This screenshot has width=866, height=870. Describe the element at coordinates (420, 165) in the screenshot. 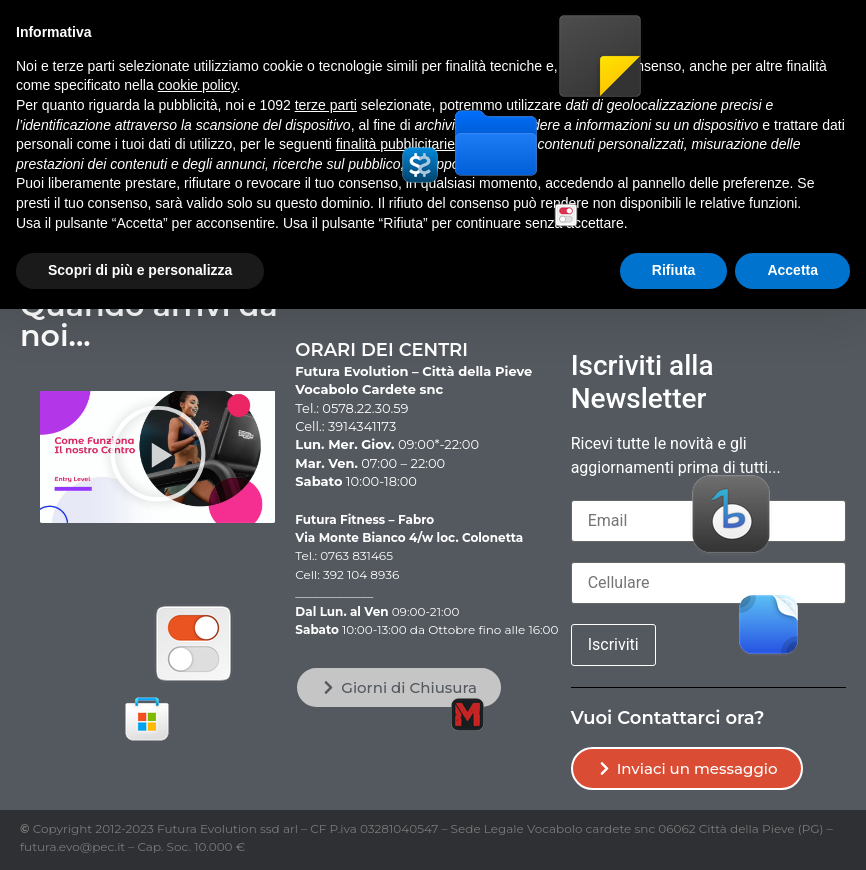

I see `open fava, a web interface for beancount accounting` at that location.